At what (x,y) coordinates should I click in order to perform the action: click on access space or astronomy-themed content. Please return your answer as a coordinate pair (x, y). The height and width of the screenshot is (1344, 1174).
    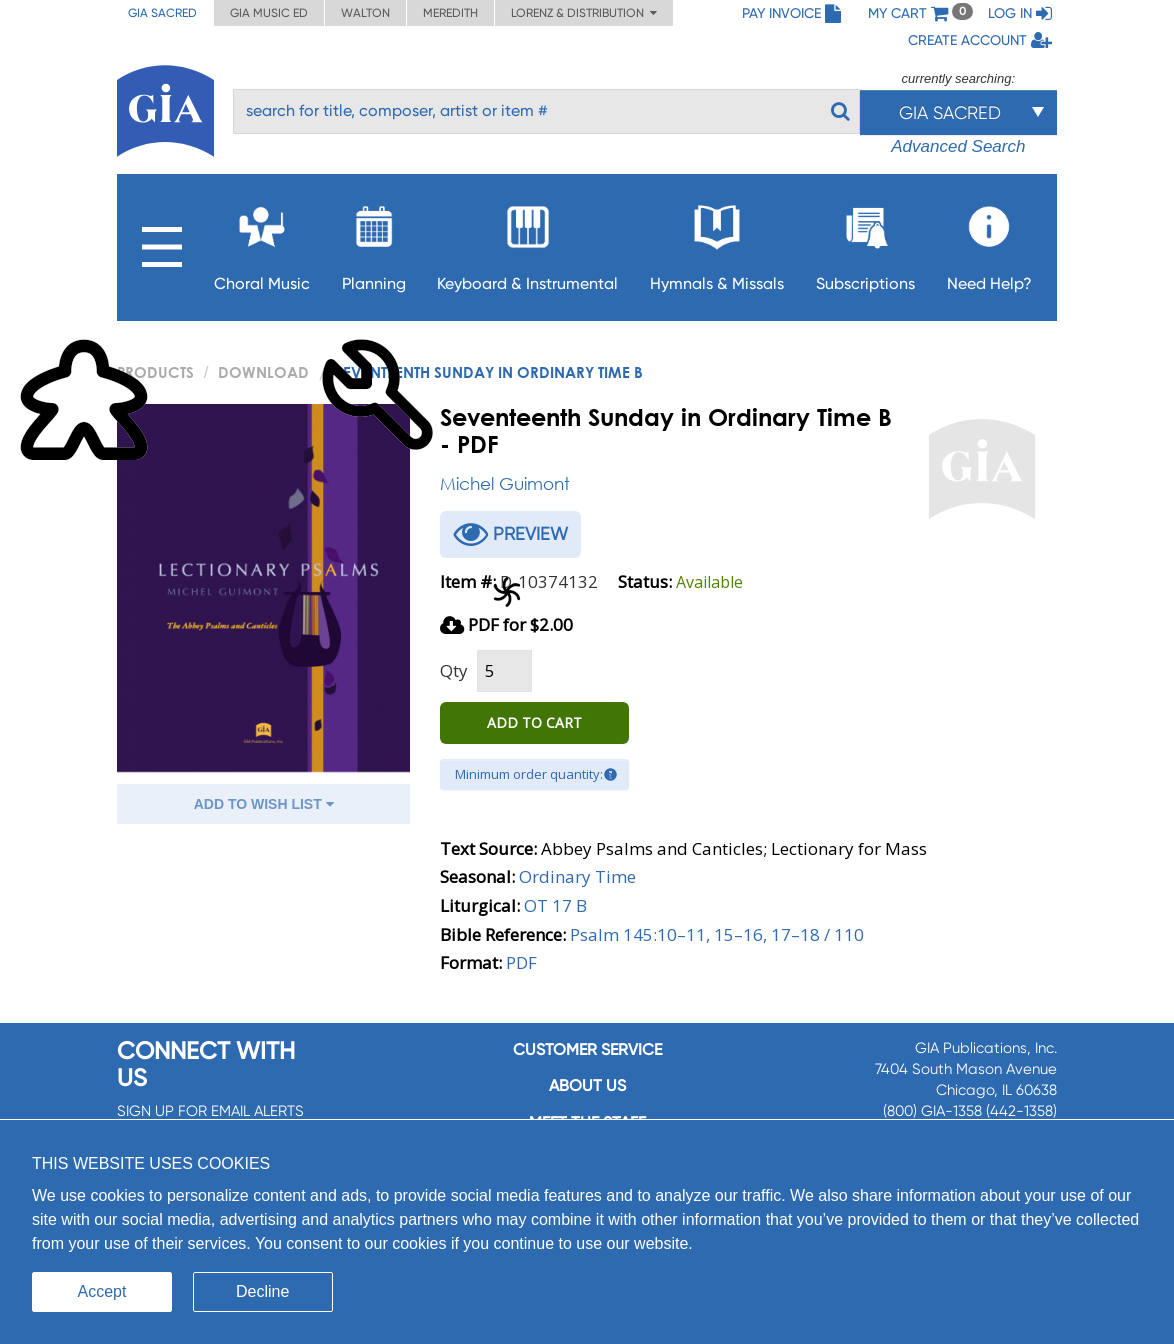
    Looking at the image, I should click on (507, 592).